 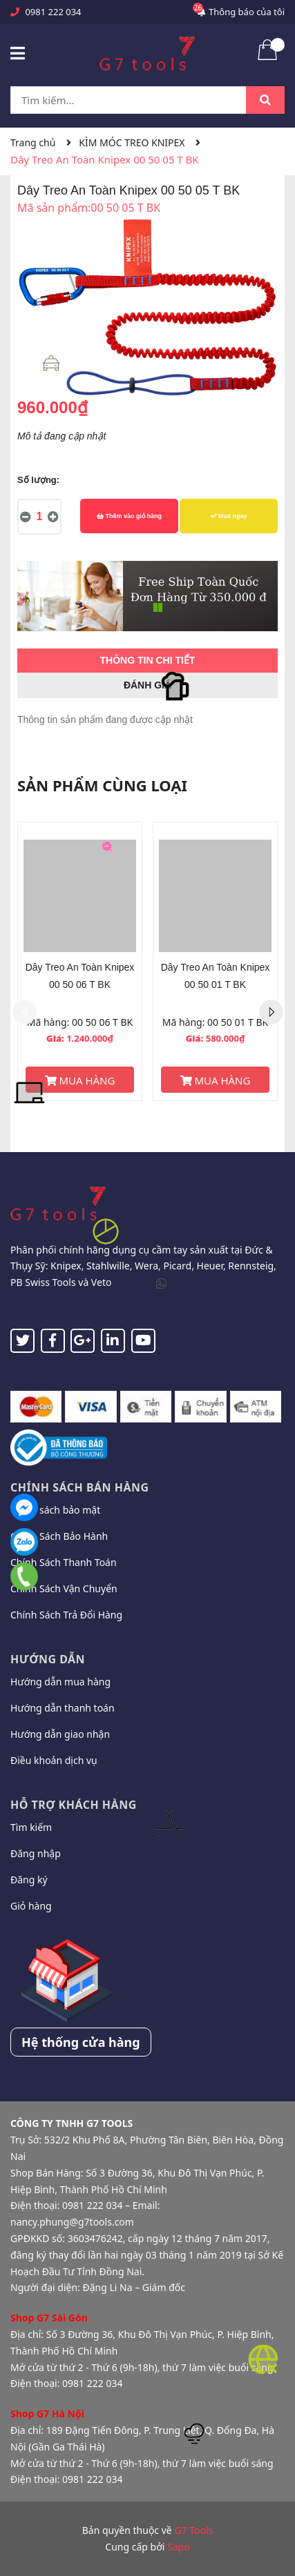 I want to click on find nearby sports bars or pubs, so click(x=175, y=686).